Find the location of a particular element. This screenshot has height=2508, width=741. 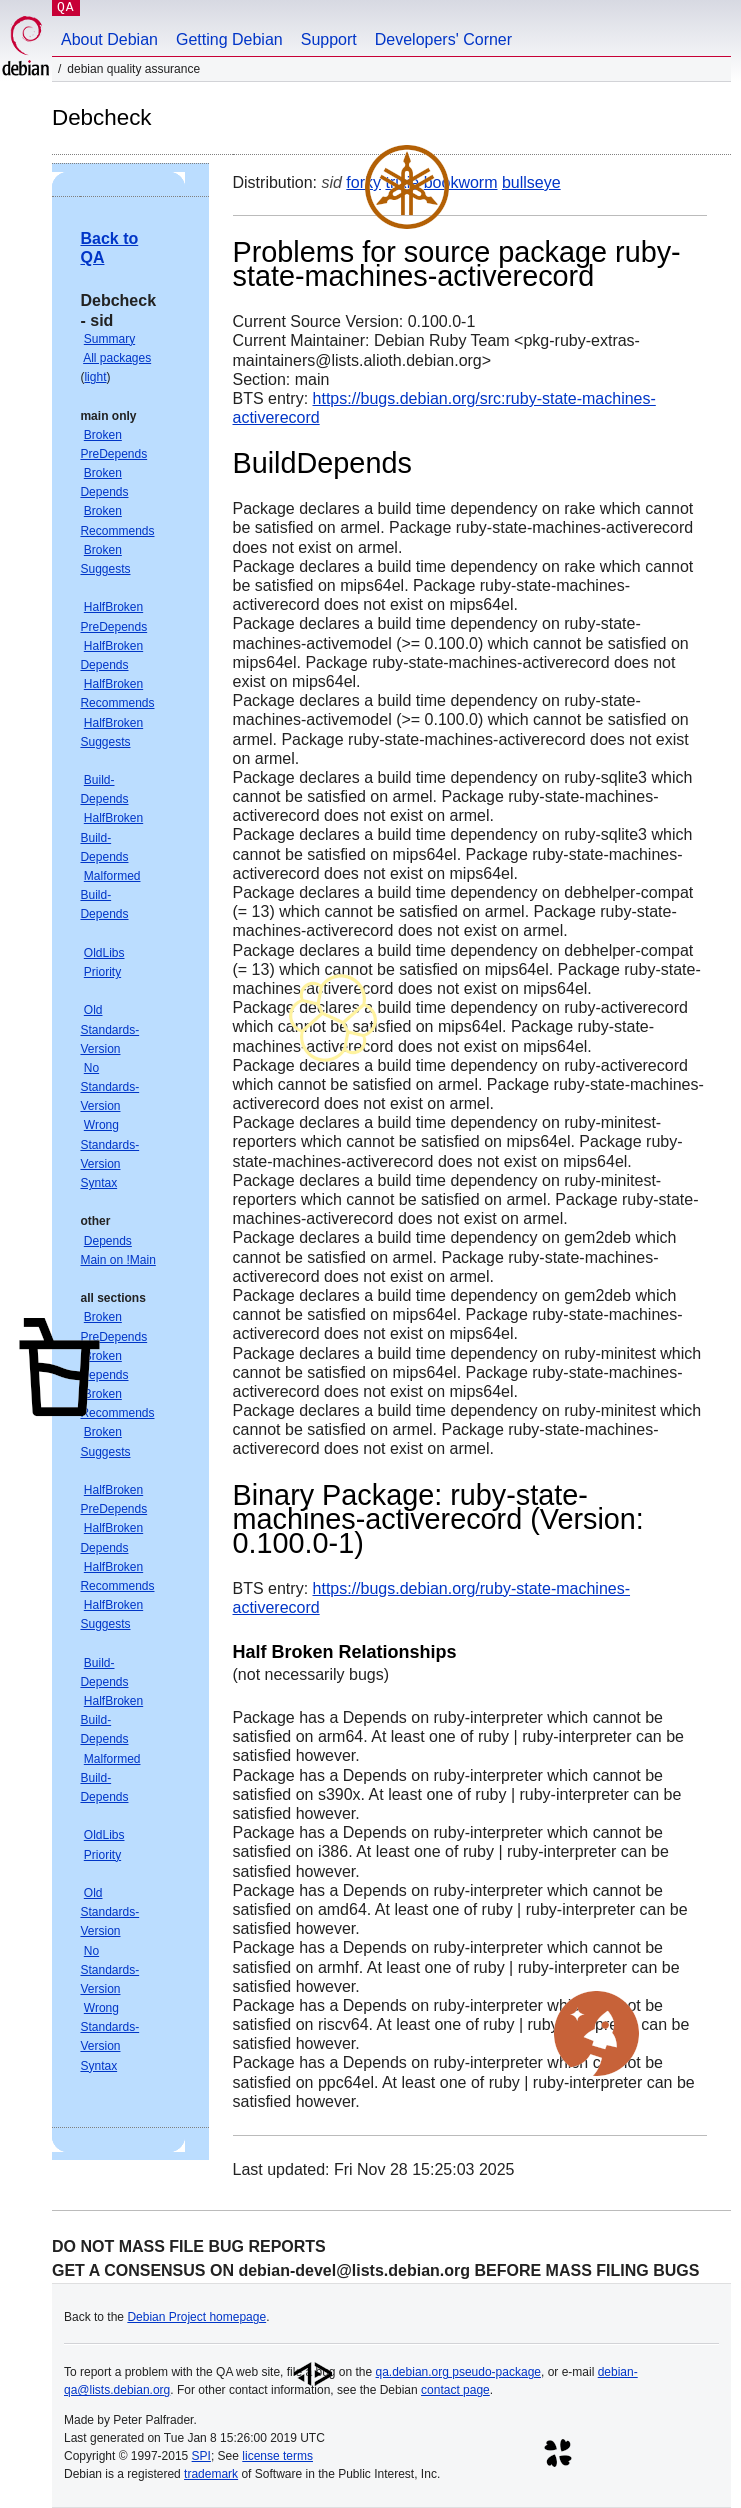

4chan logo is located at coordinates (558, 2453).